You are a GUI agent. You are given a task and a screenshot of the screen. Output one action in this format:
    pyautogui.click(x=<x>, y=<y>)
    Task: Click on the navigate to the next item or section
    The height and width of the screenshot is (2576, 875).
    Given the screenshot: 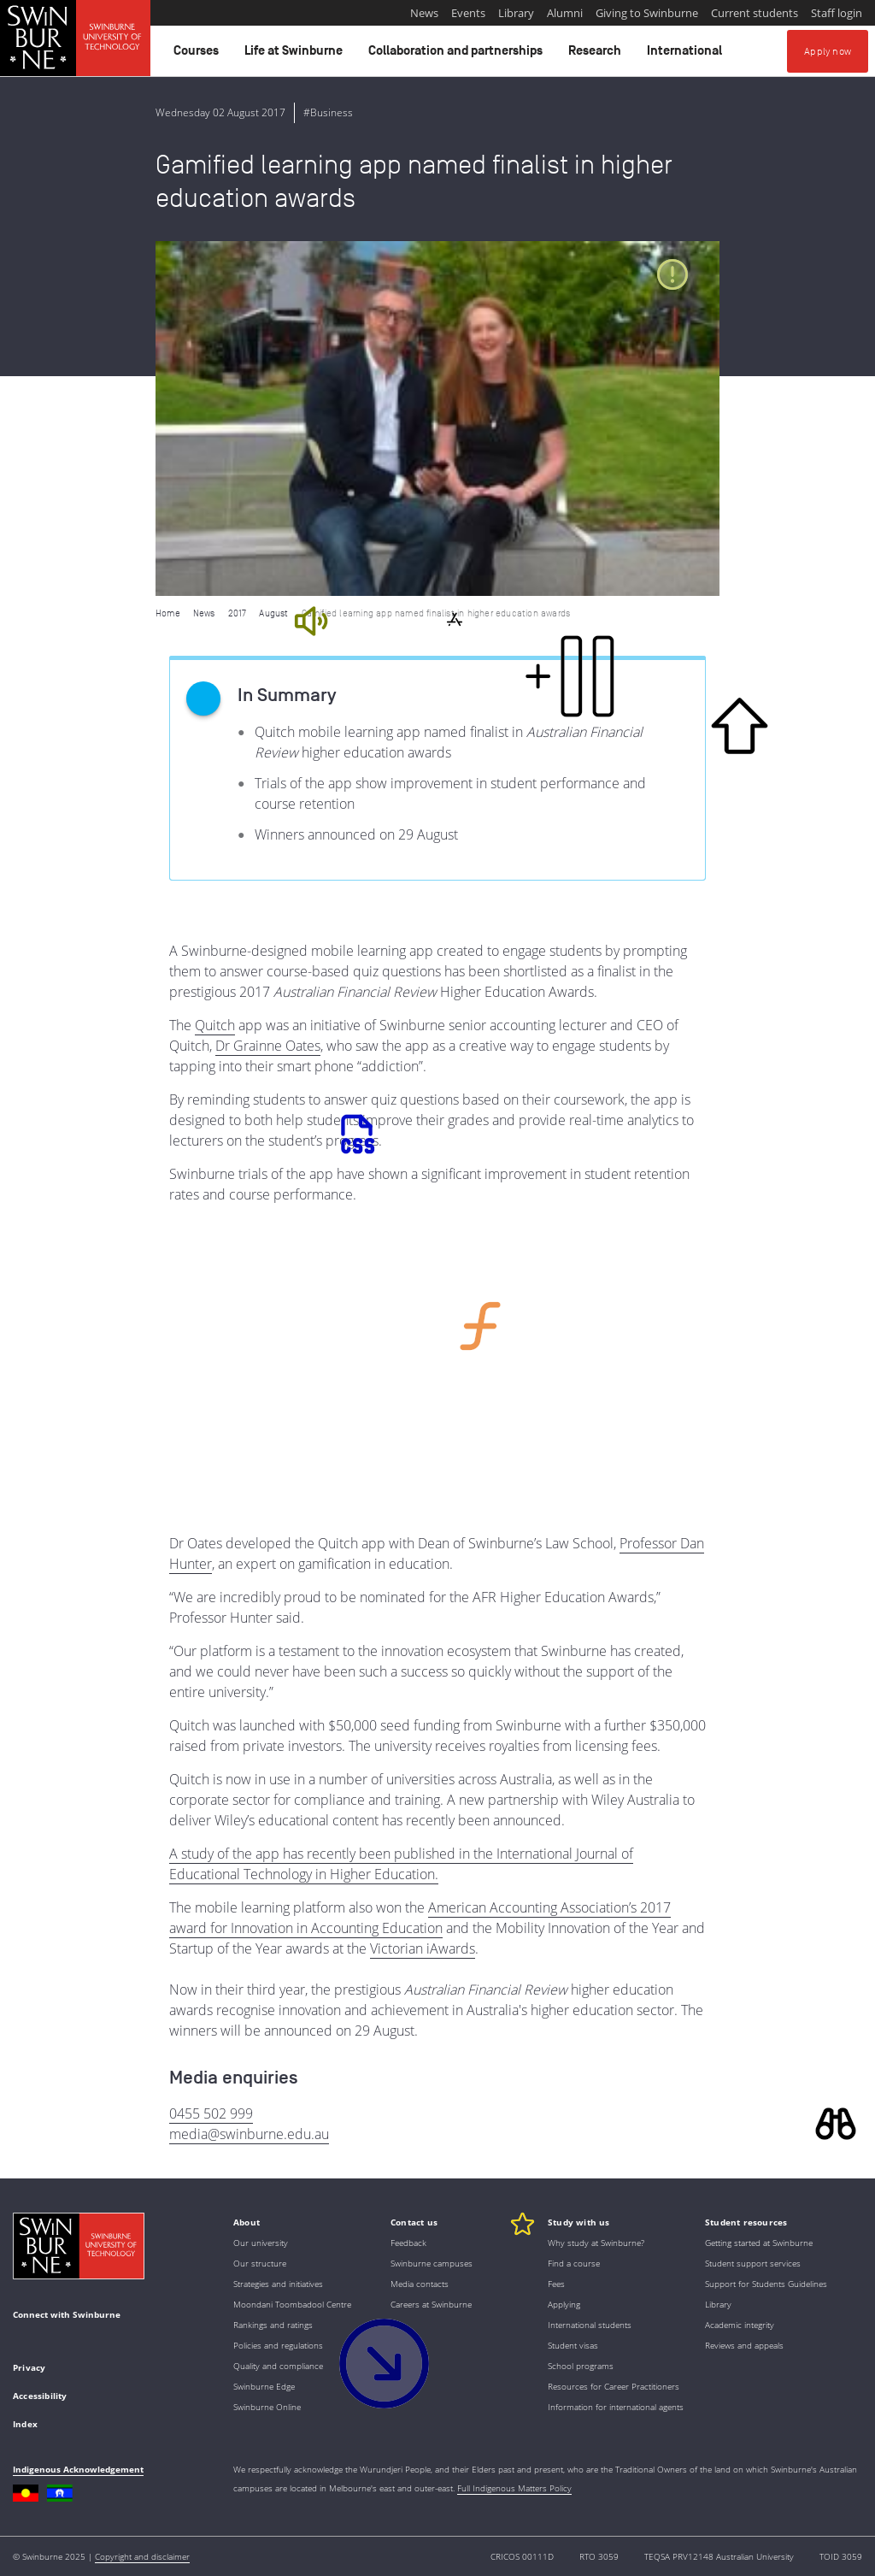 What is the action you would take?
    pyautogui.click(x=384, y=2363)
    